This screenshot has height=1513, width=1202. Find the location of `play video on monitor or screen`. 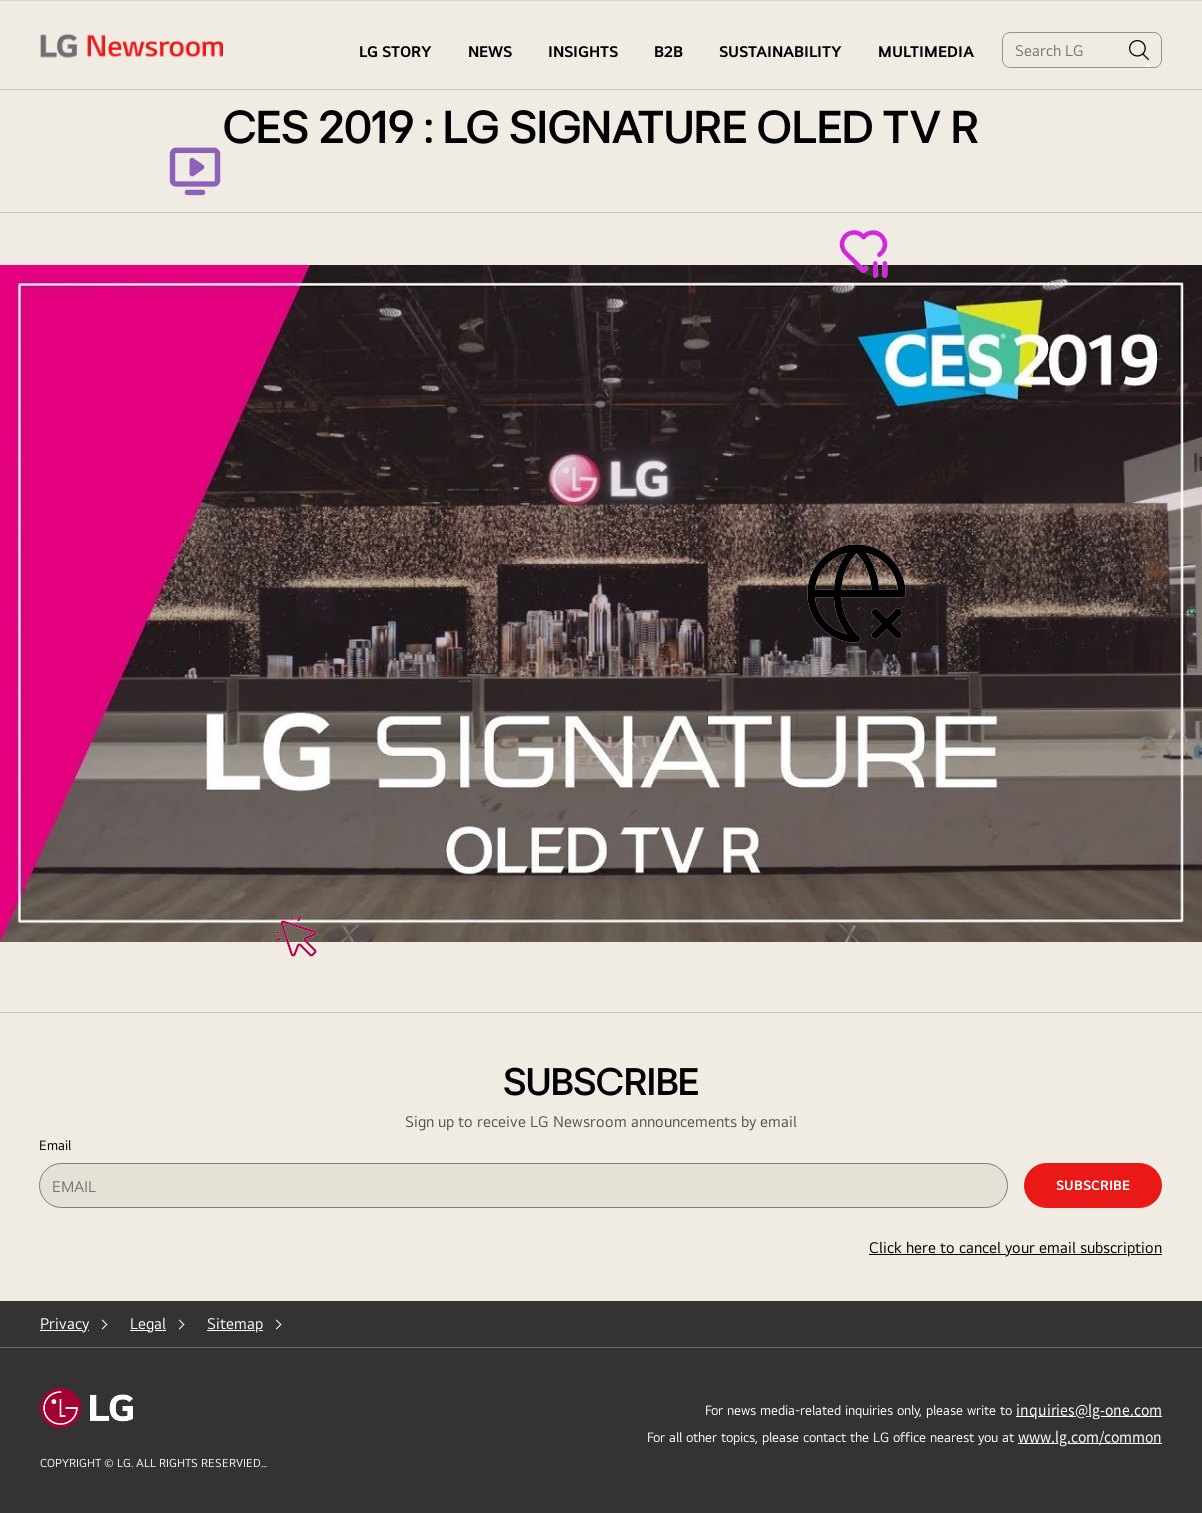

play video on monitor or screen is located at coordinates (195, 169).